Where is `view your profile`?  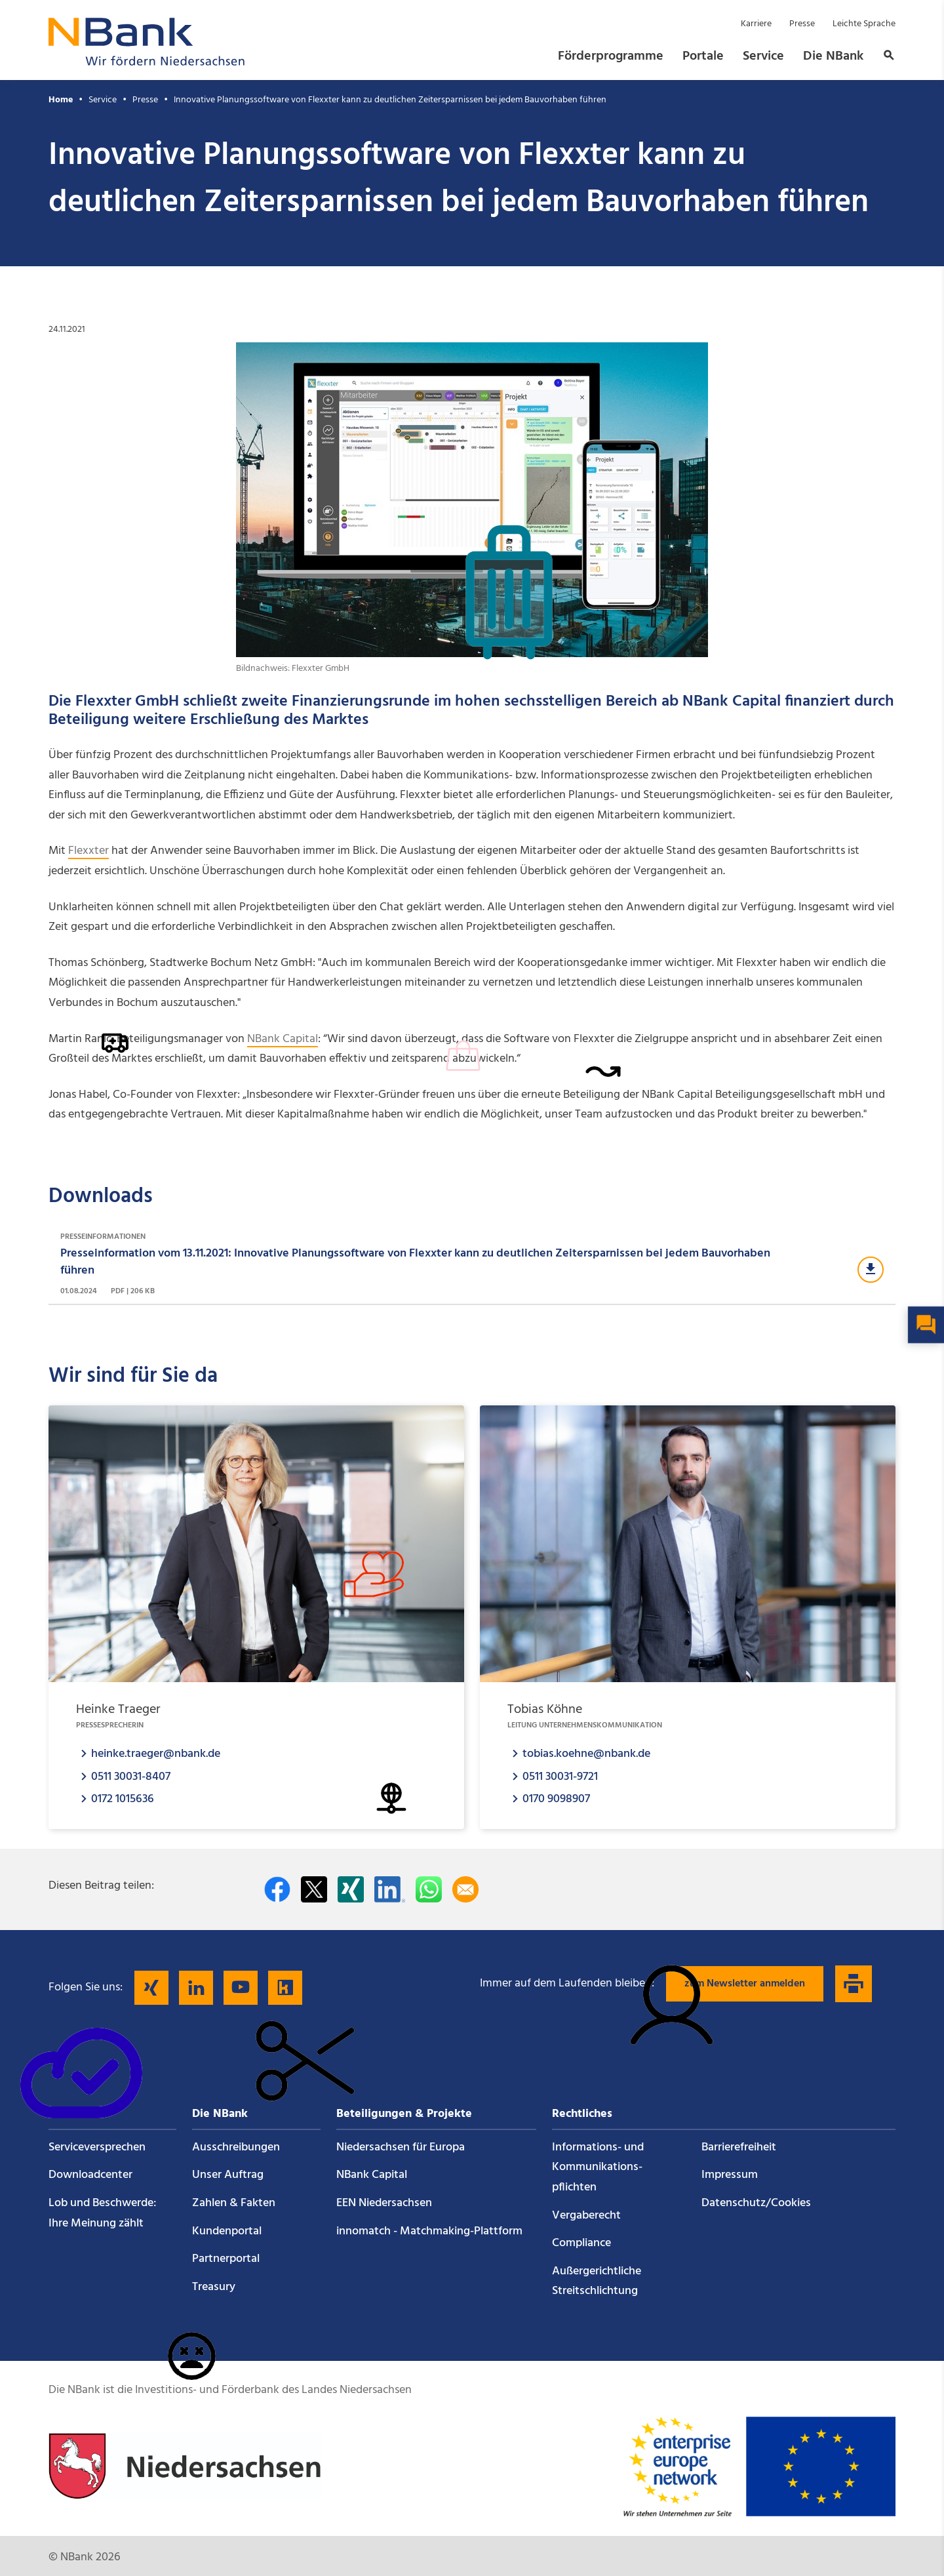
view your profile is located at coordinates (671, 2006).